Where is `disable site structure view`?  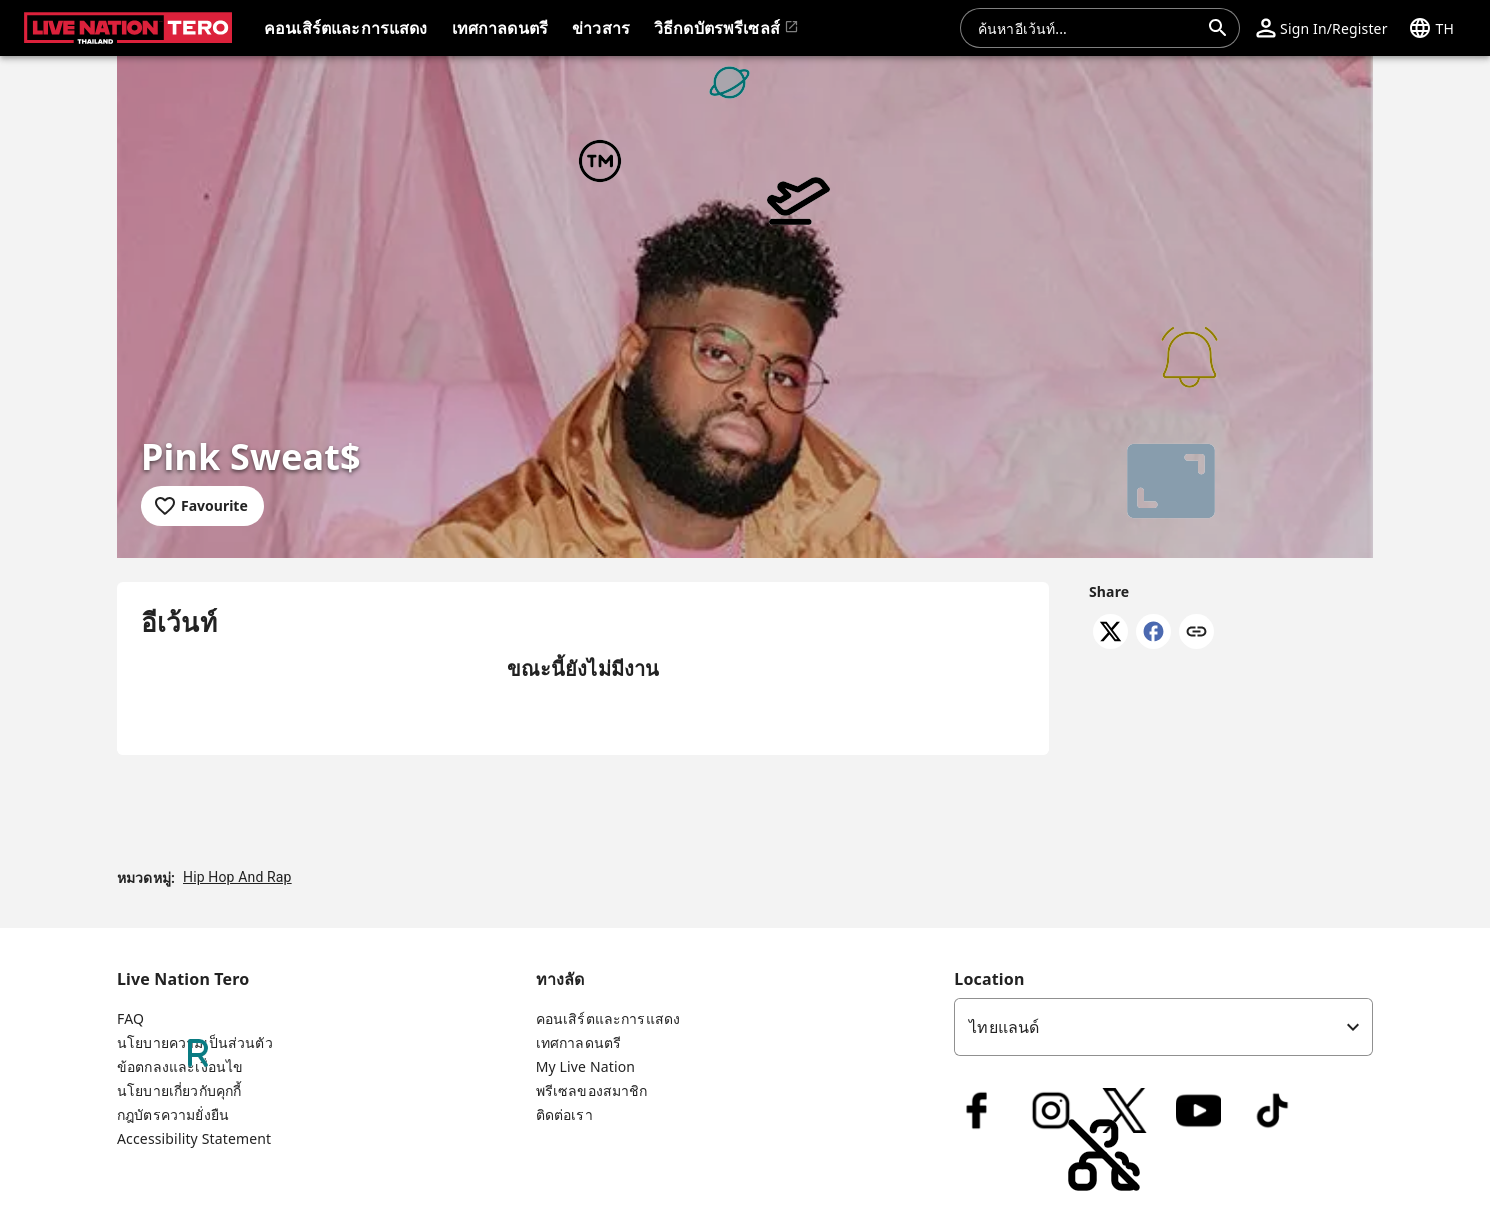
disable site structure view is located at coordinates (1104, 1155).